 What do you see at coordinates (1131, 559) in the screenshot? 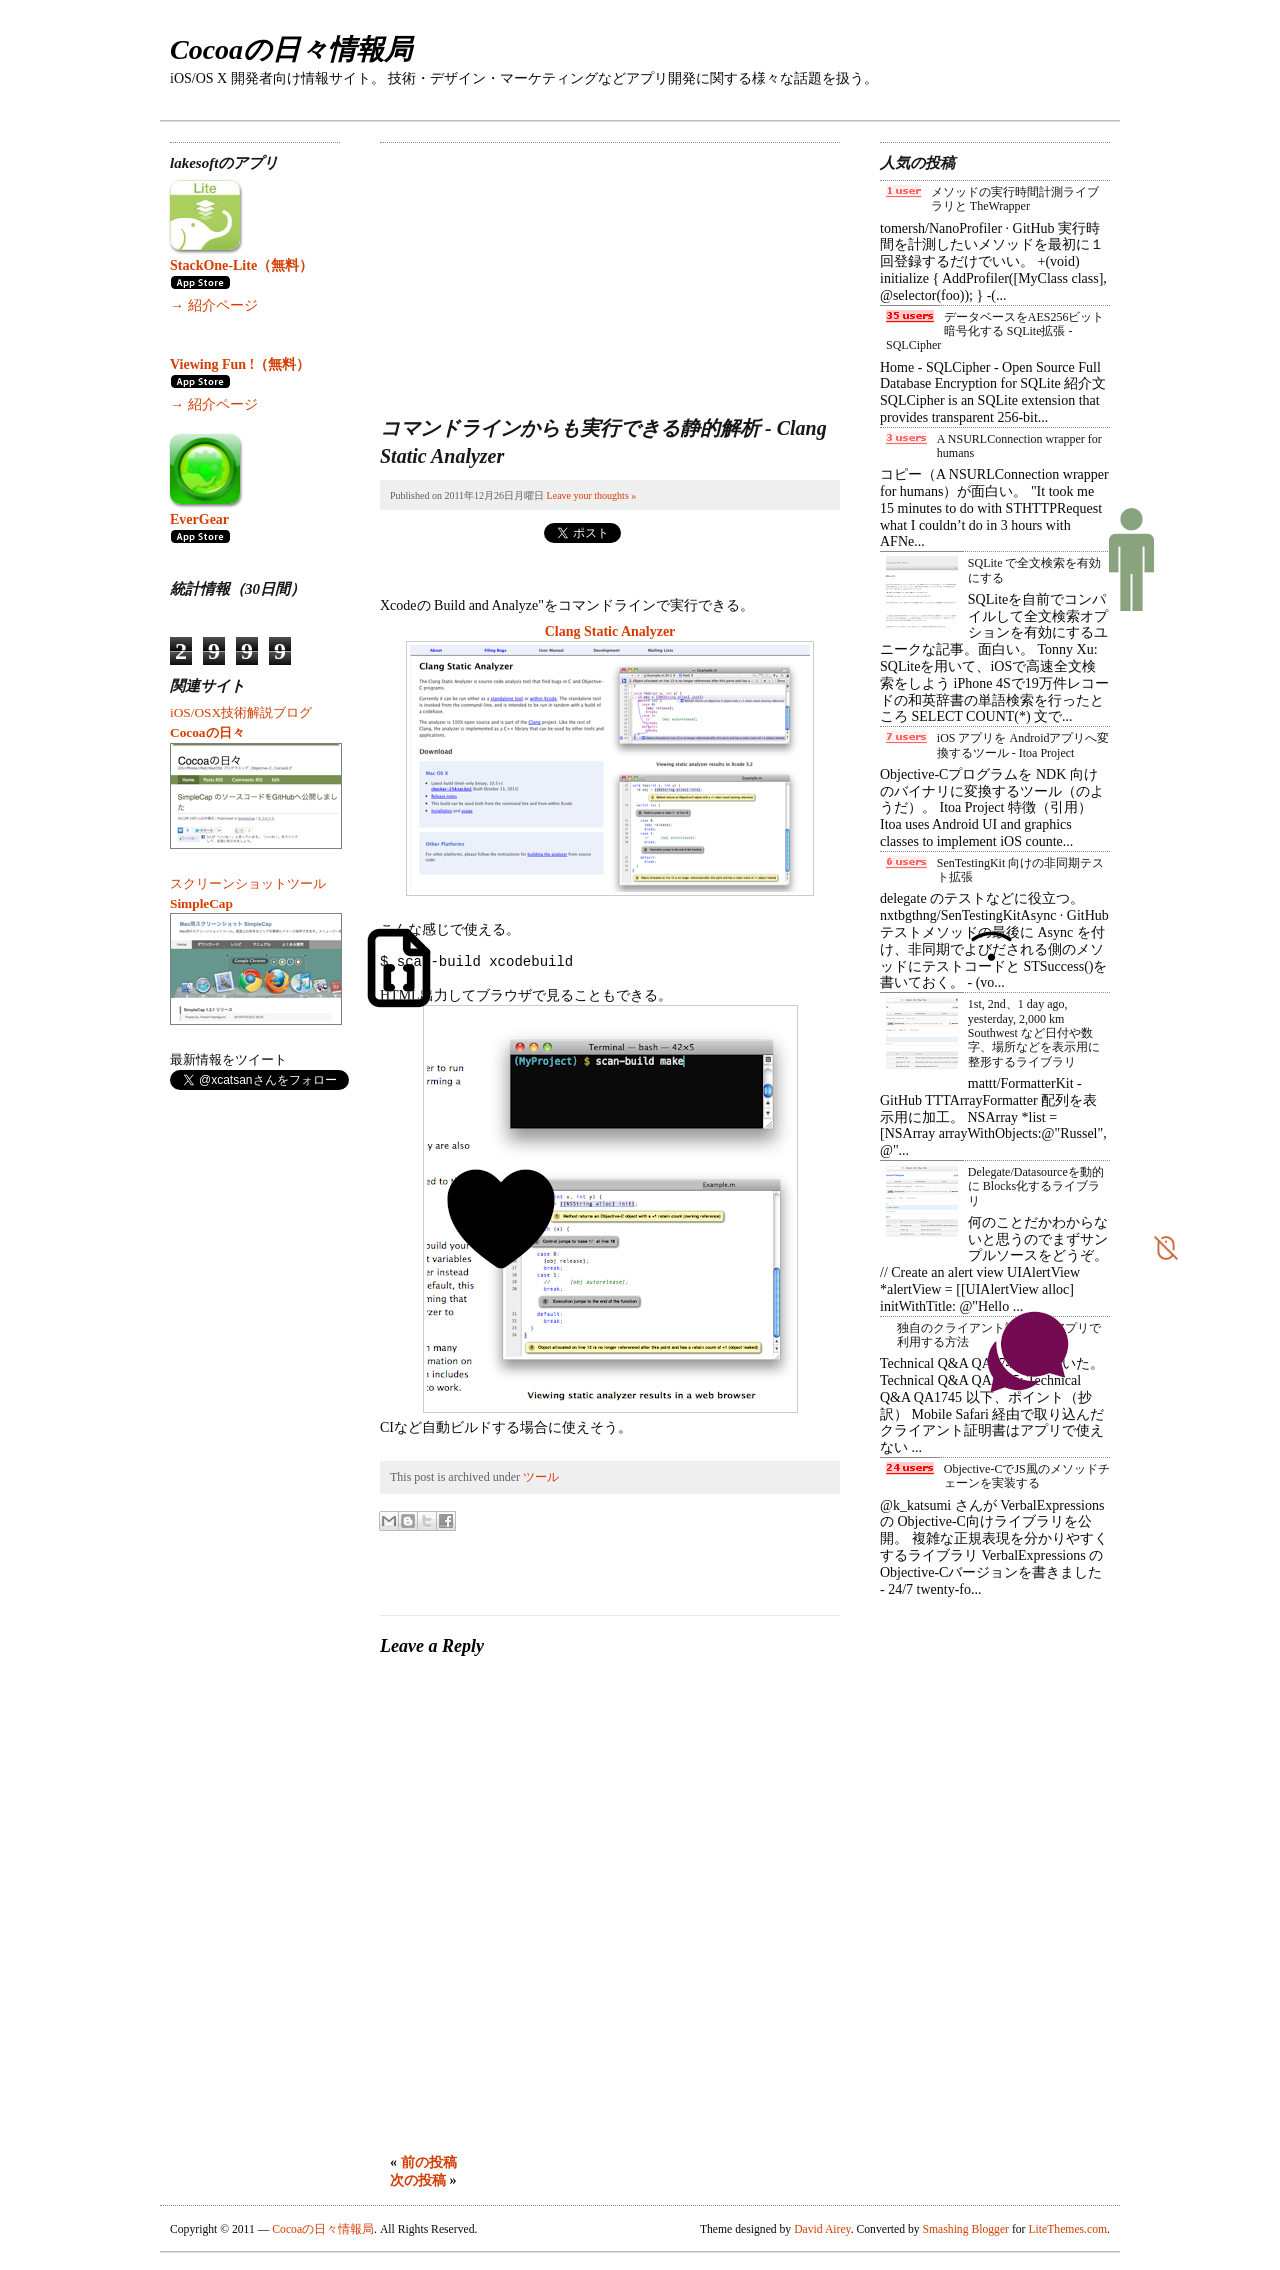
I see `select male gender option` at bounding box center [1131, 559].